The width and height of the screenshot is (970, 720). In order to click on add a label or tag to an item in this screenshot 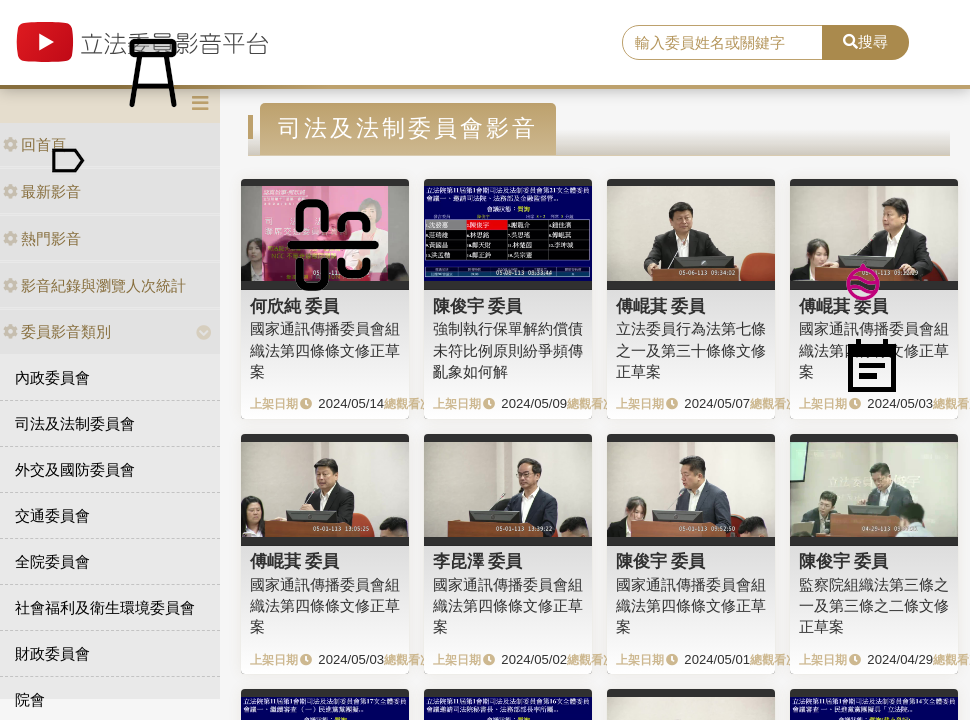, I will do `click(67, 160)`.